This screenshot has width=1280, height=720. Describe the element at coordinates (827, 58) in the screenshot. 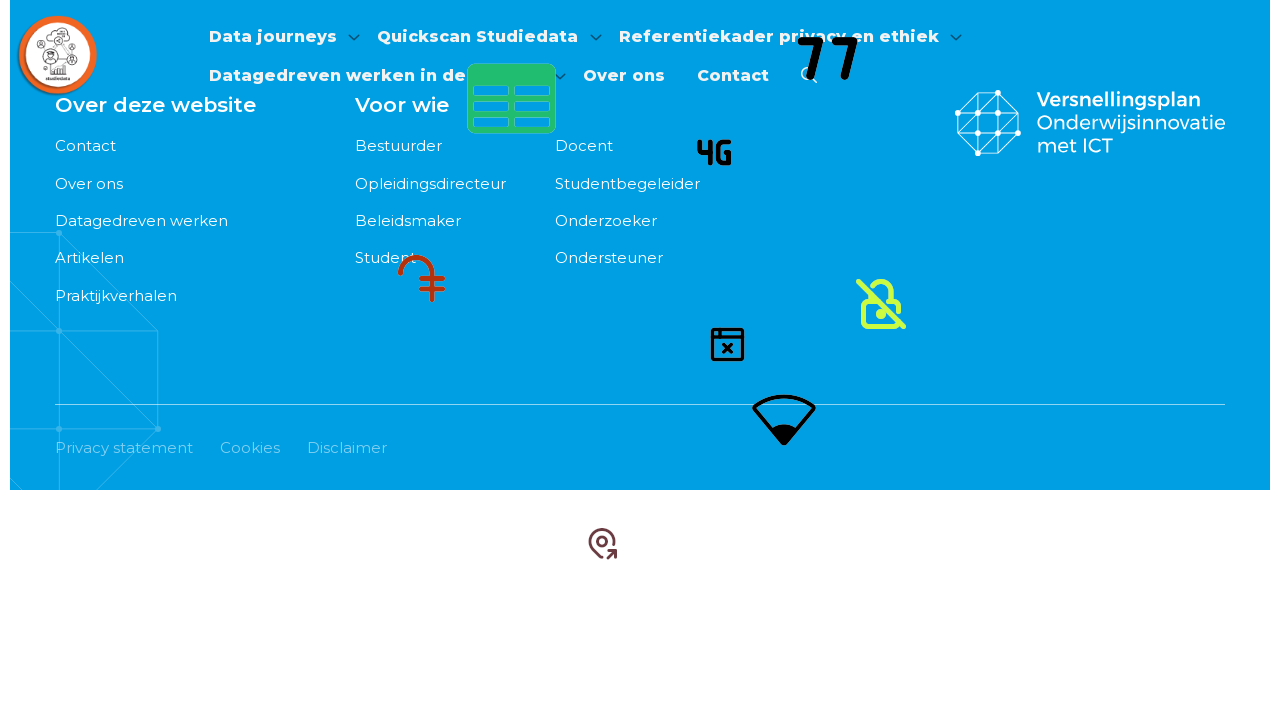

I see `displays the number 77 as a label or badge` at that location.